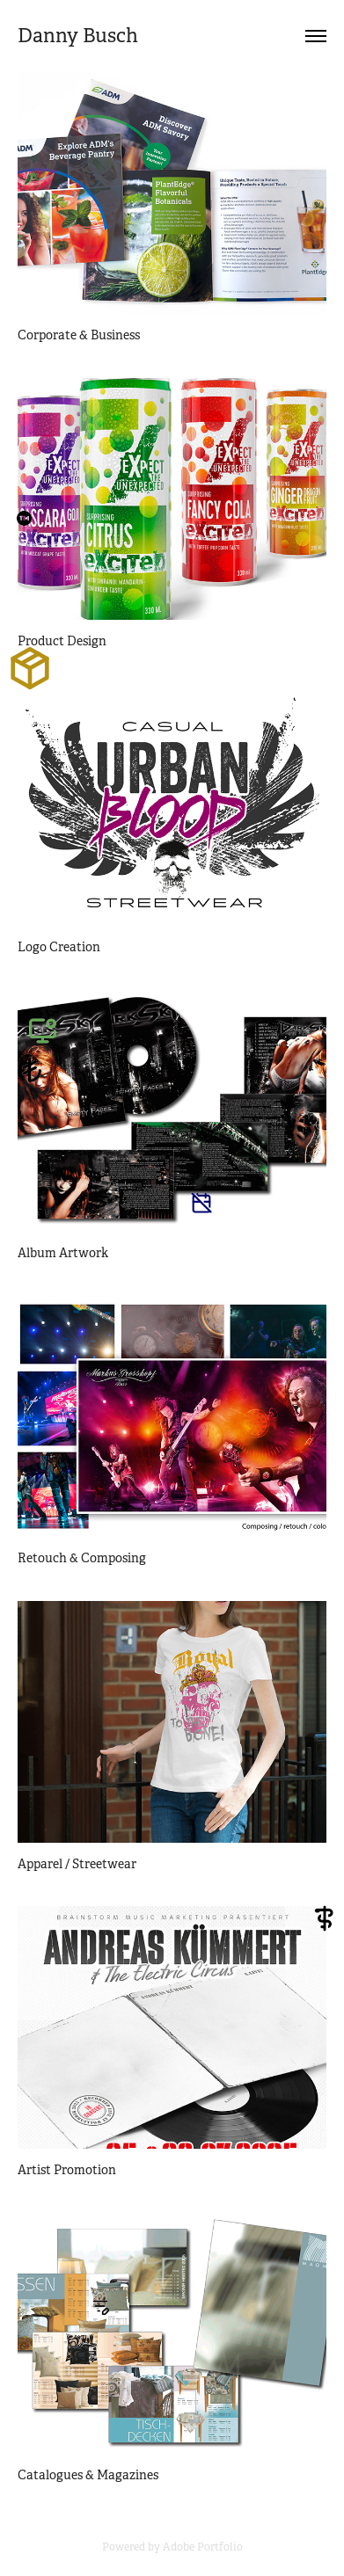 Image resolution: width=344 pixels, height=2576 pixels. Describe the element at coordinates (30, 668) in the screenshot. I see `view package or shipment details` at that location.